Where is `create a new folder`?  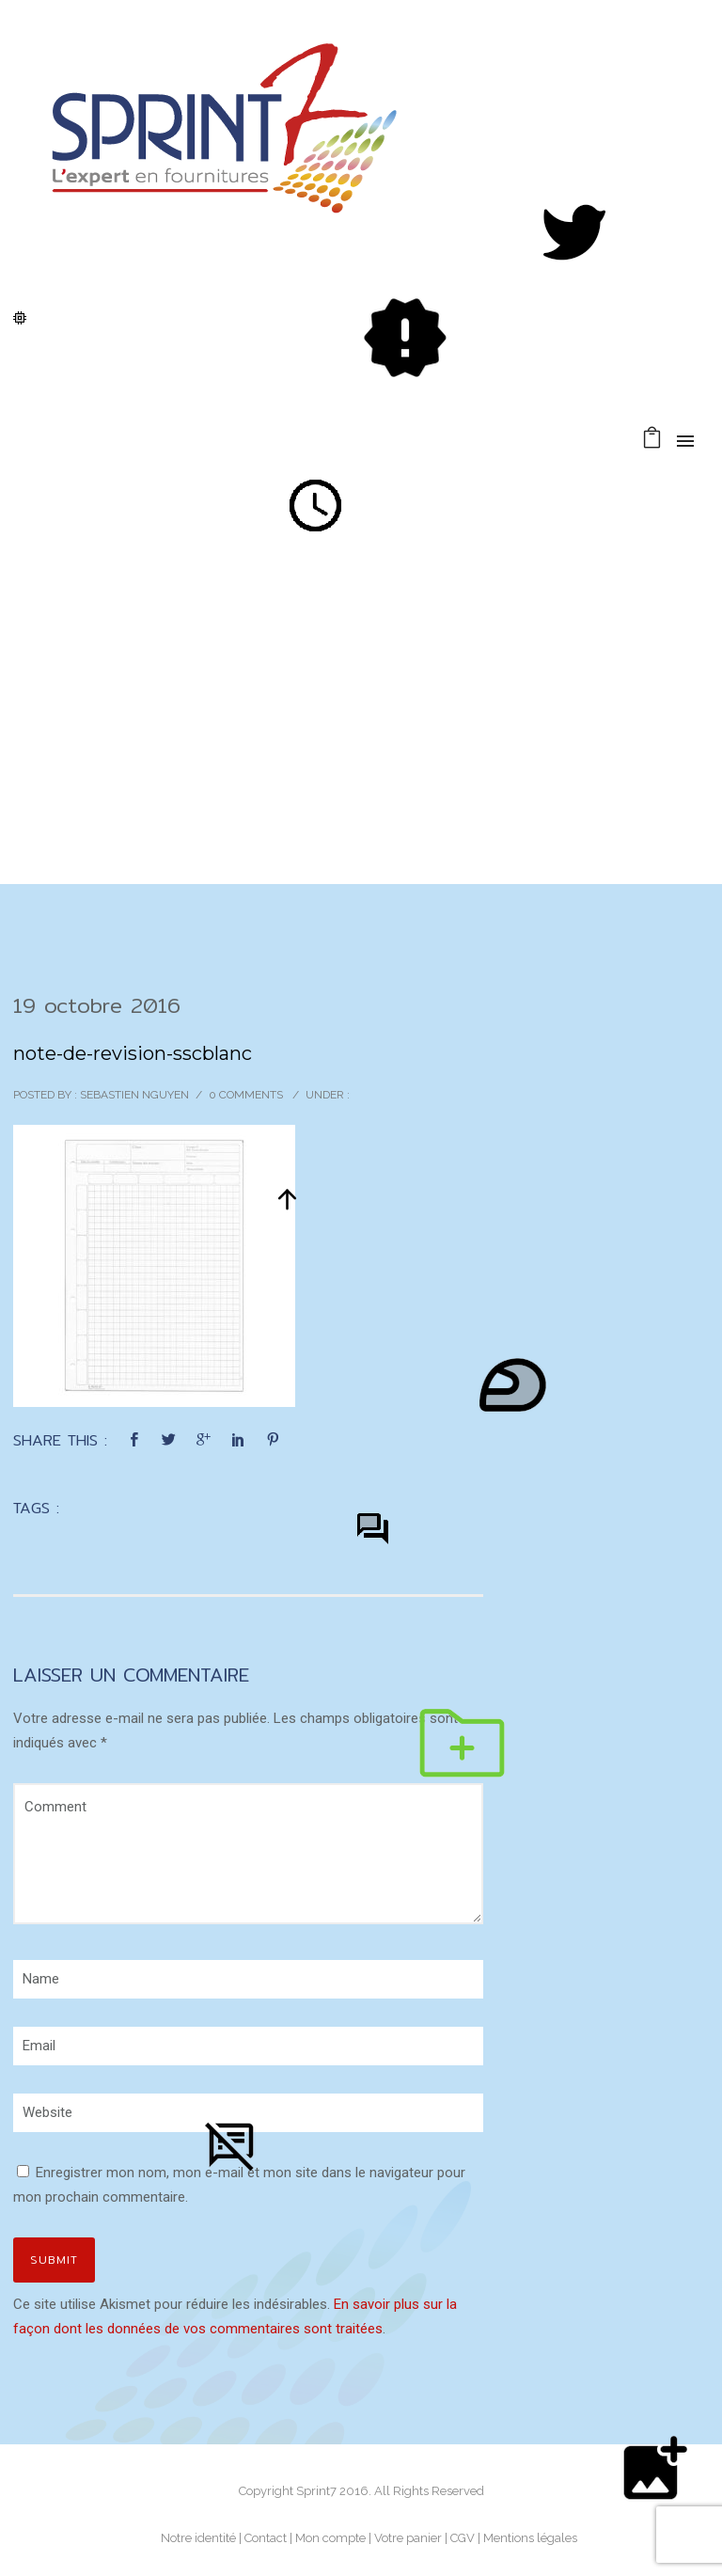 create a new folder is located at coordinates (462, 1741).